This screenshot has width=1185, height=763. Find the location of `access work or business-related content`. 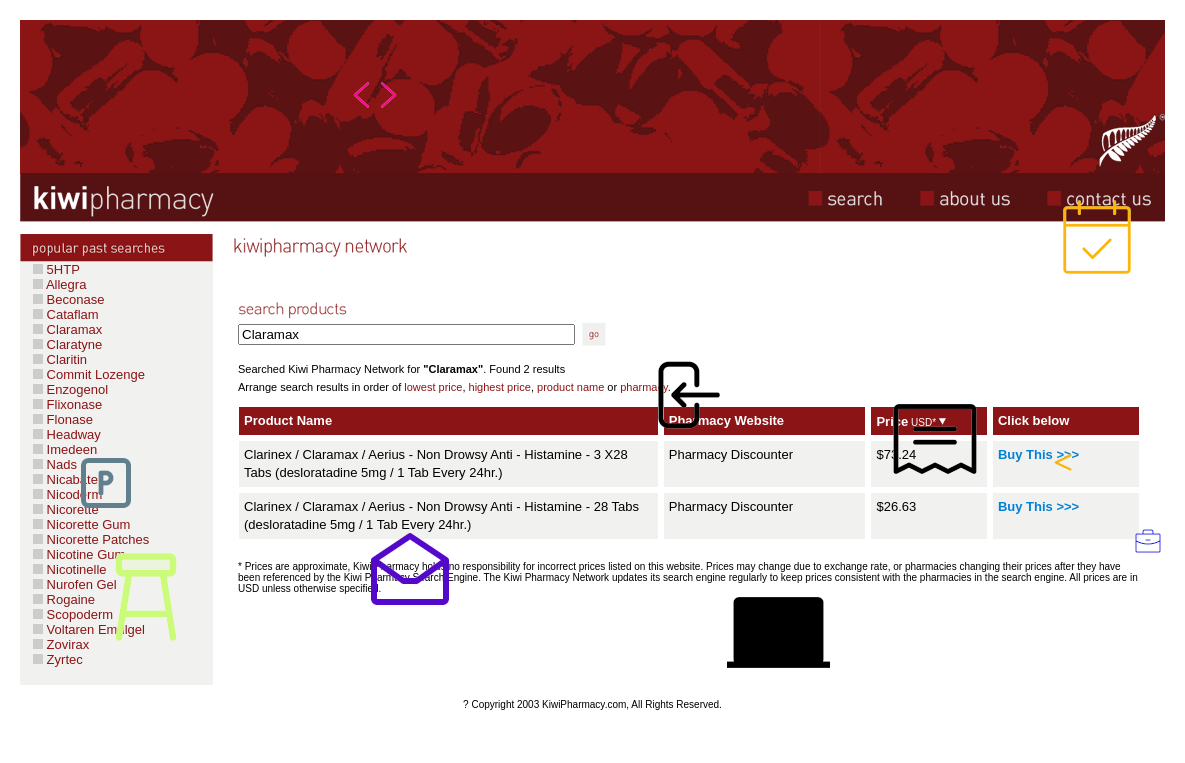

access work or business-related content is located at coordinates (1148, 542).